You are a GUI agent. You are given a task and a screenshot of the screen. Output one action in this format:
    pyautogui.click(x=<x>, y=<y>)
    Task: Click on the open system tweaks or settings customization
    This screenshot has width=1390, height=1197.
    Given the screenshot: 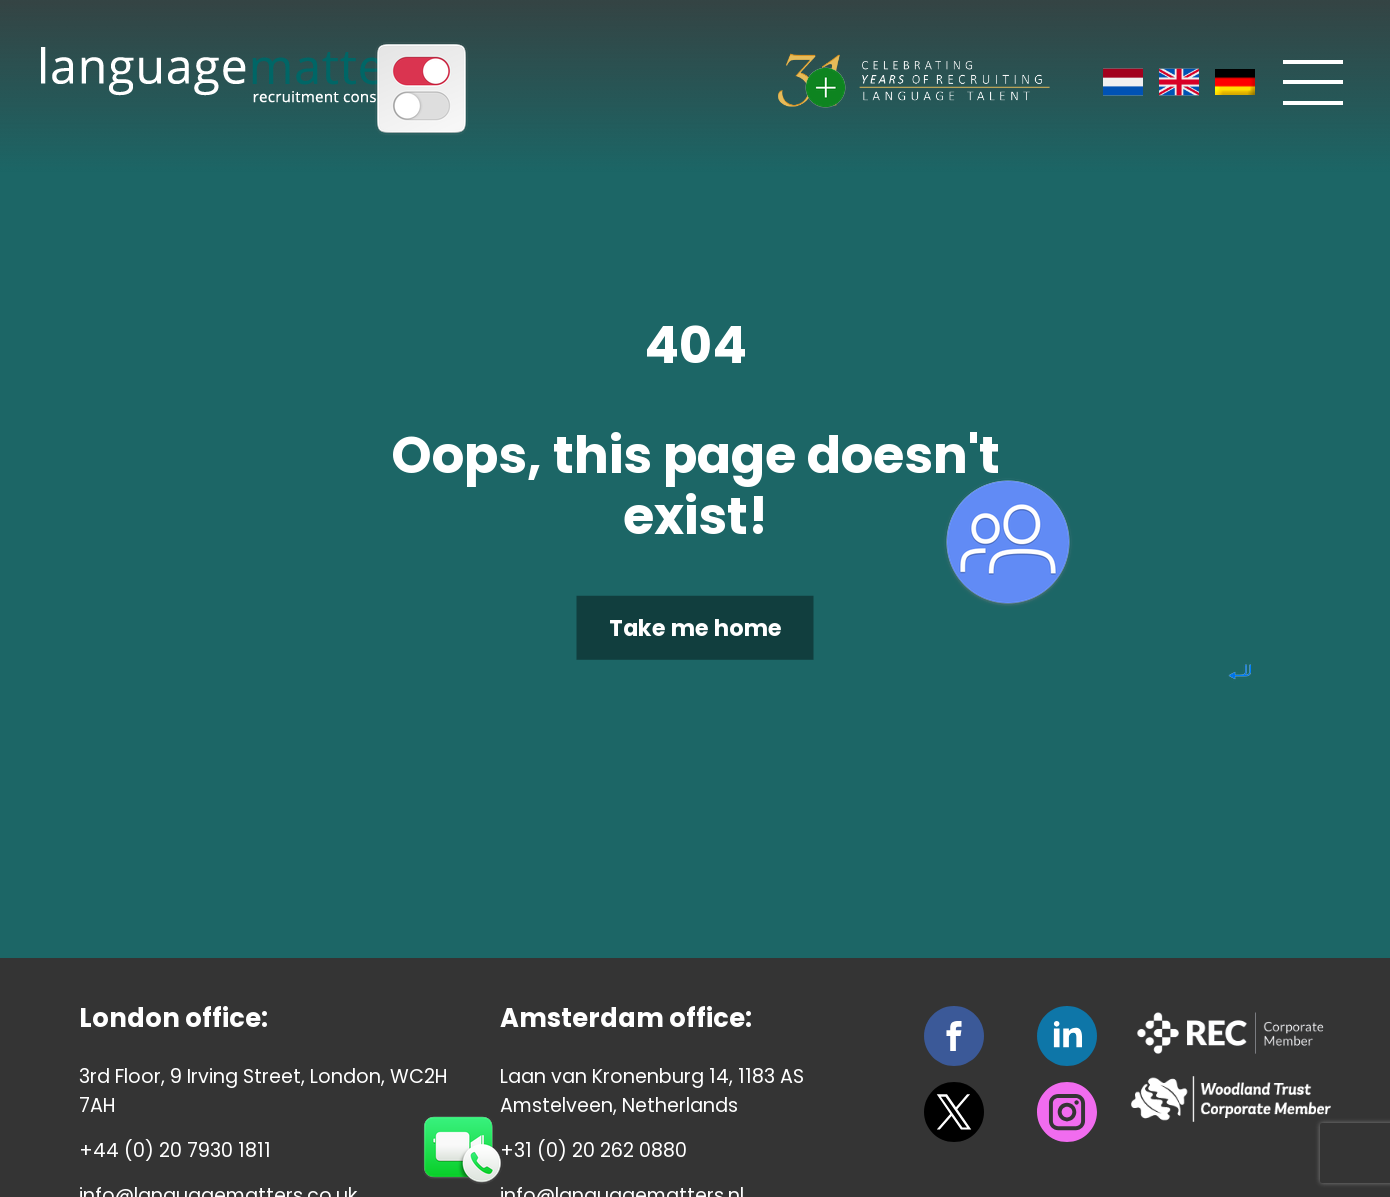 What is the action you would take?
    pyautogui.click(x=421, y=88)
    